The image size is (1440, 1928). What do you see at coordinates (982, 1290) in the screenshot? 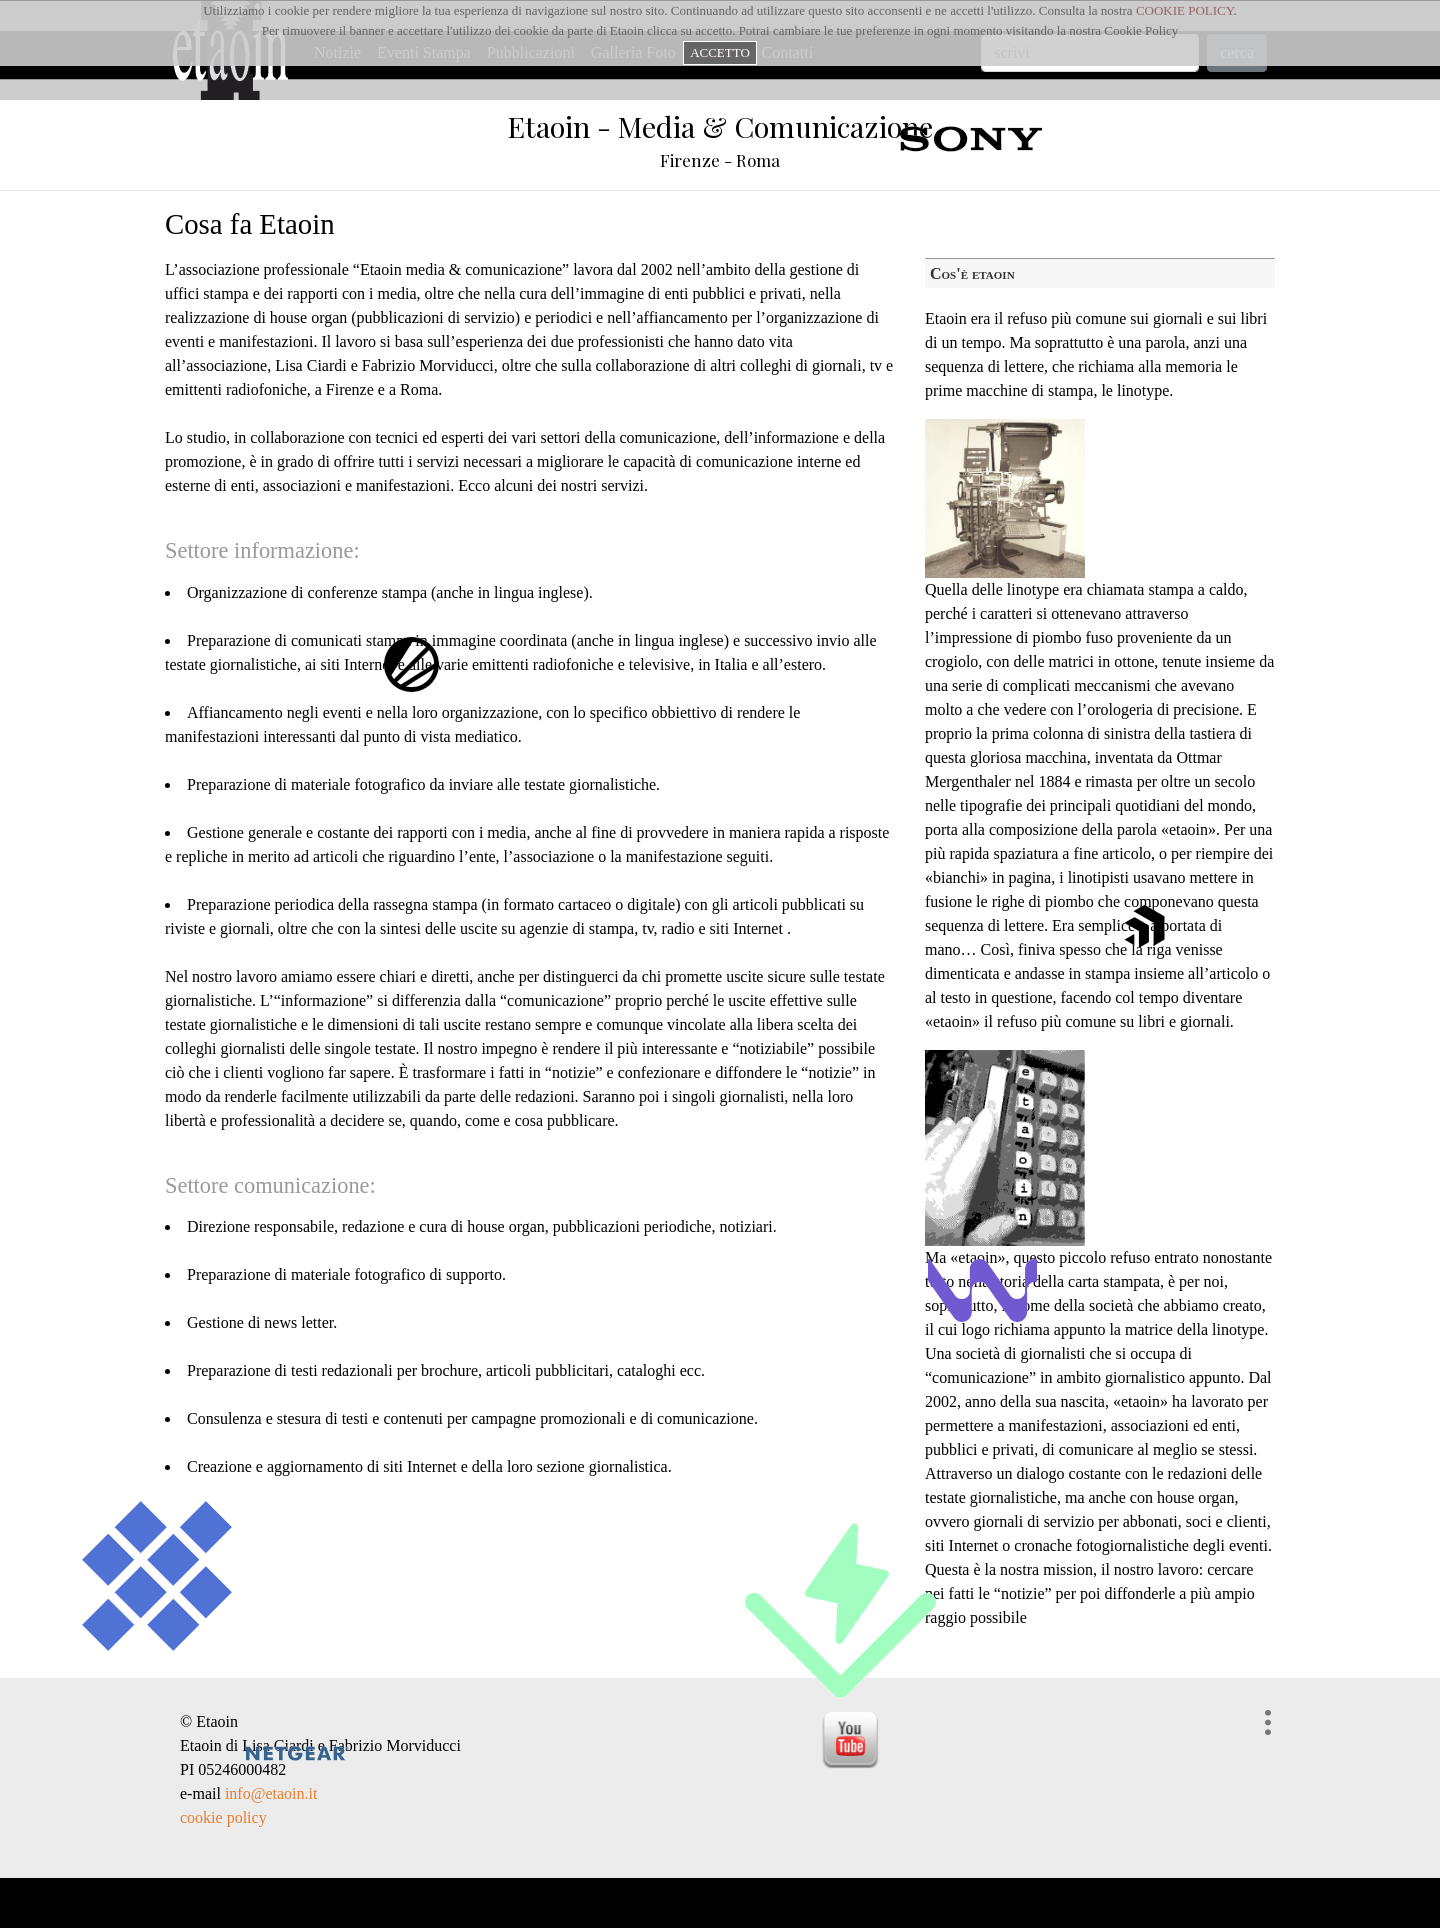
I see `open windsurf code editor` at bounding box center [982, 1290].